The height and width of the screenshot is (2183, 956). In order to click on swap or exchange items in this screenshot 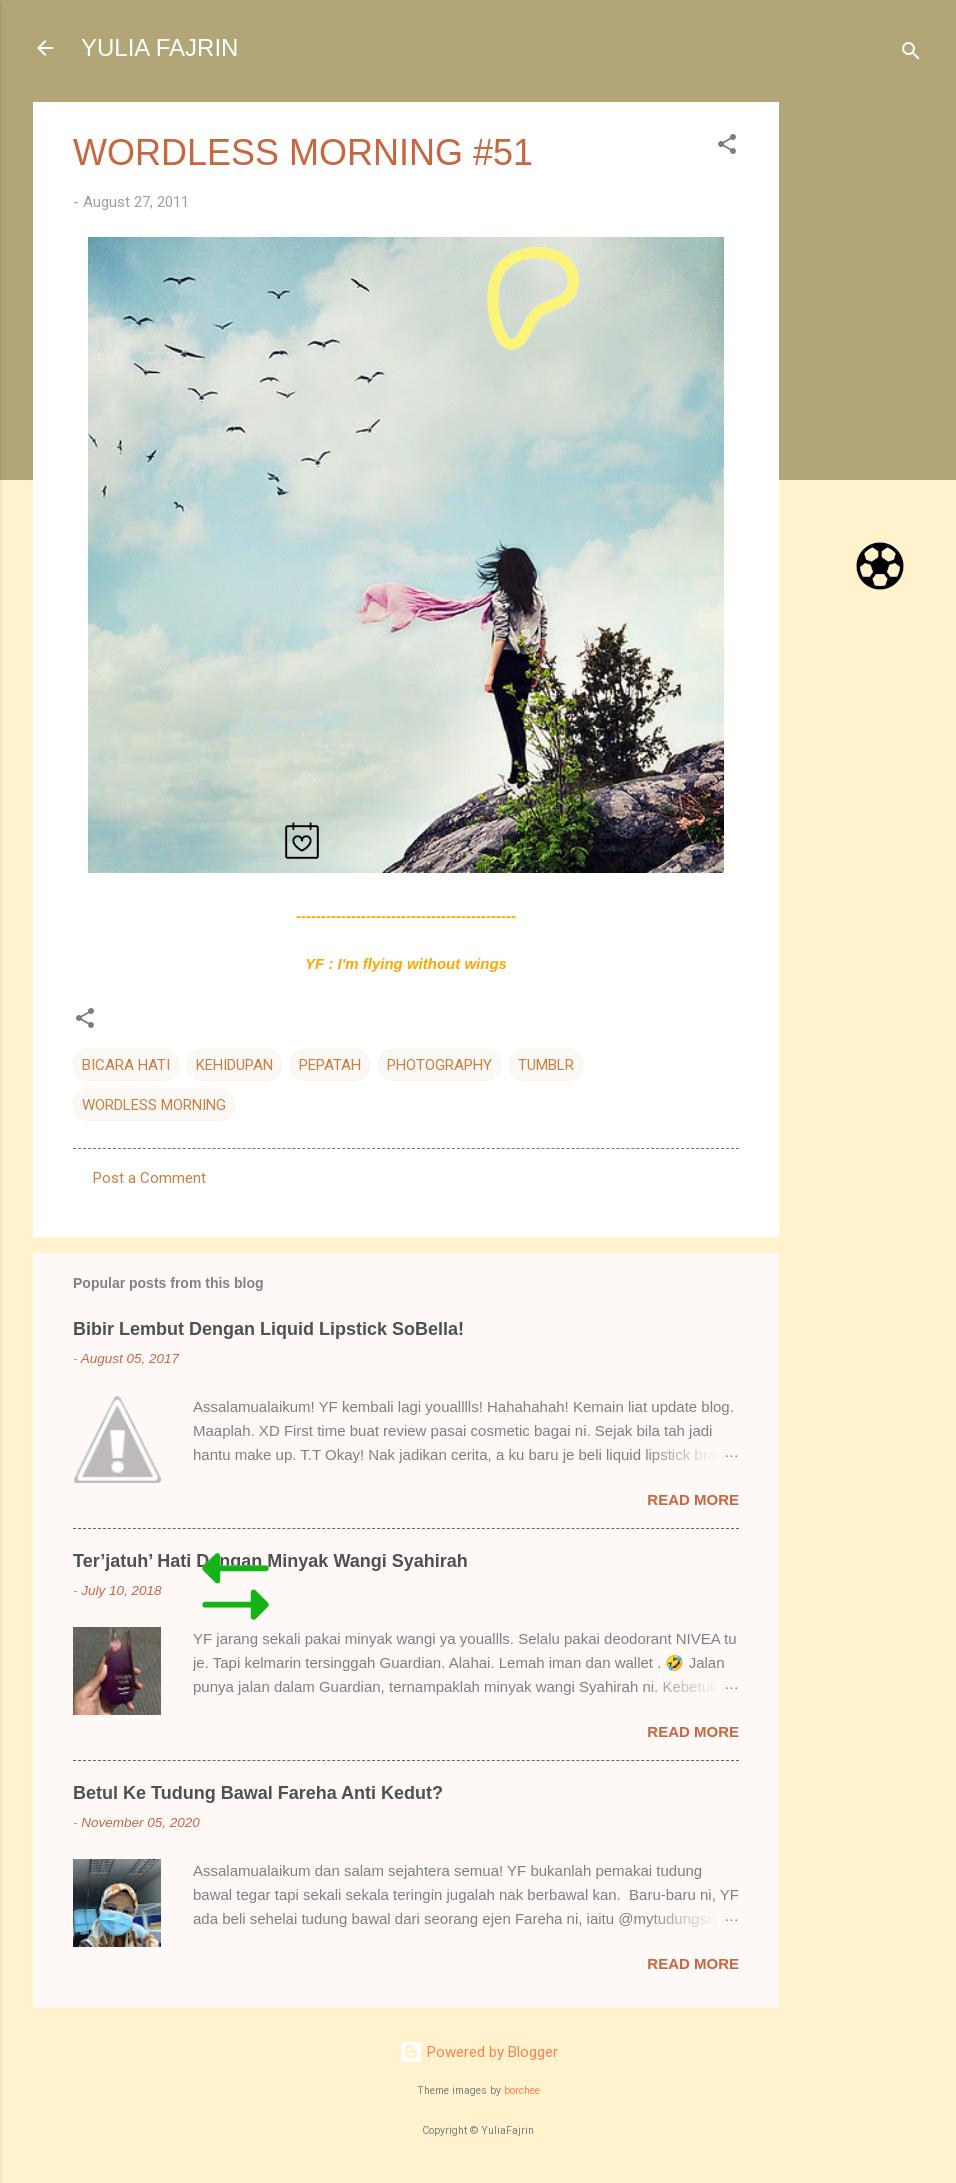, I will do `click(235, 1586)`.